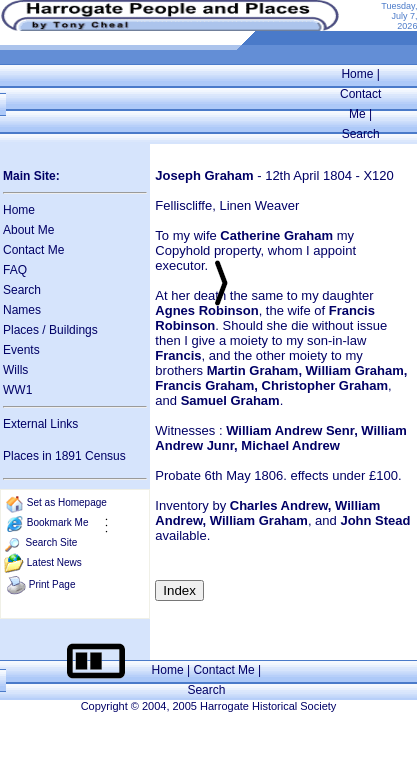 The image size is (417, 772). I want to click on navigate to the next item or page, so click(220, 283).